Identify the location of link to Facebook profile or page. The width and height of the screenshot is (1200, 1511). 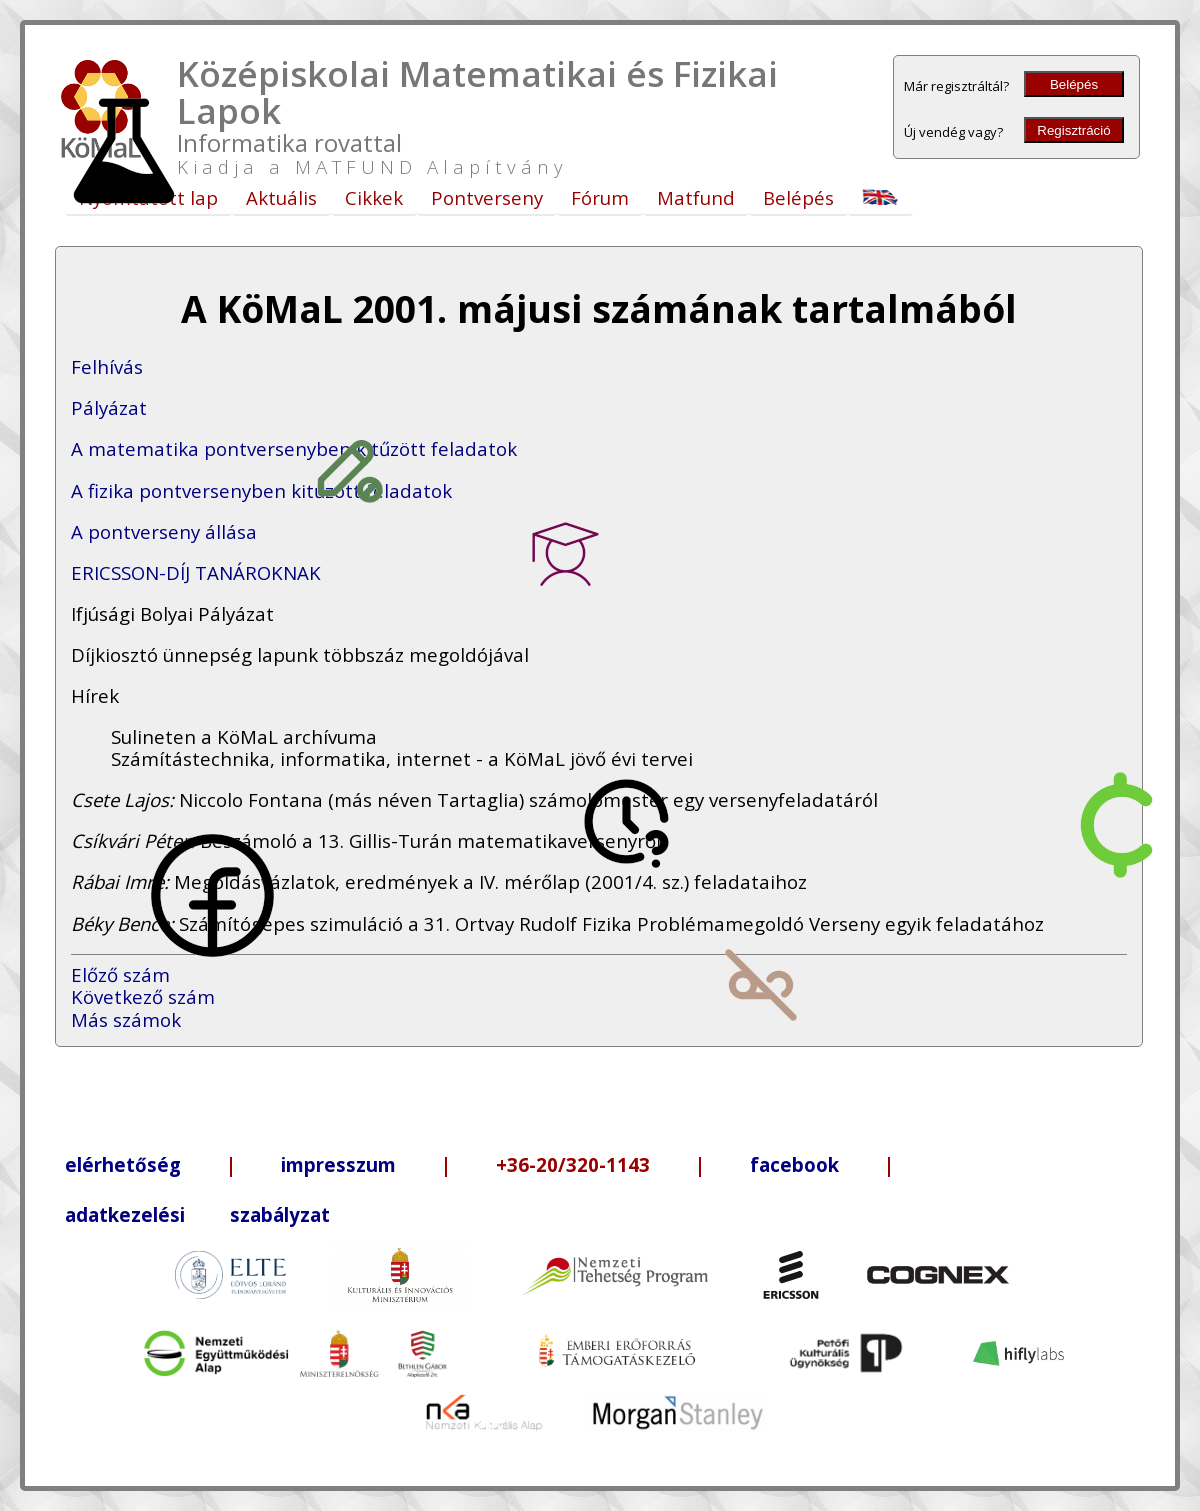
(212, 895).